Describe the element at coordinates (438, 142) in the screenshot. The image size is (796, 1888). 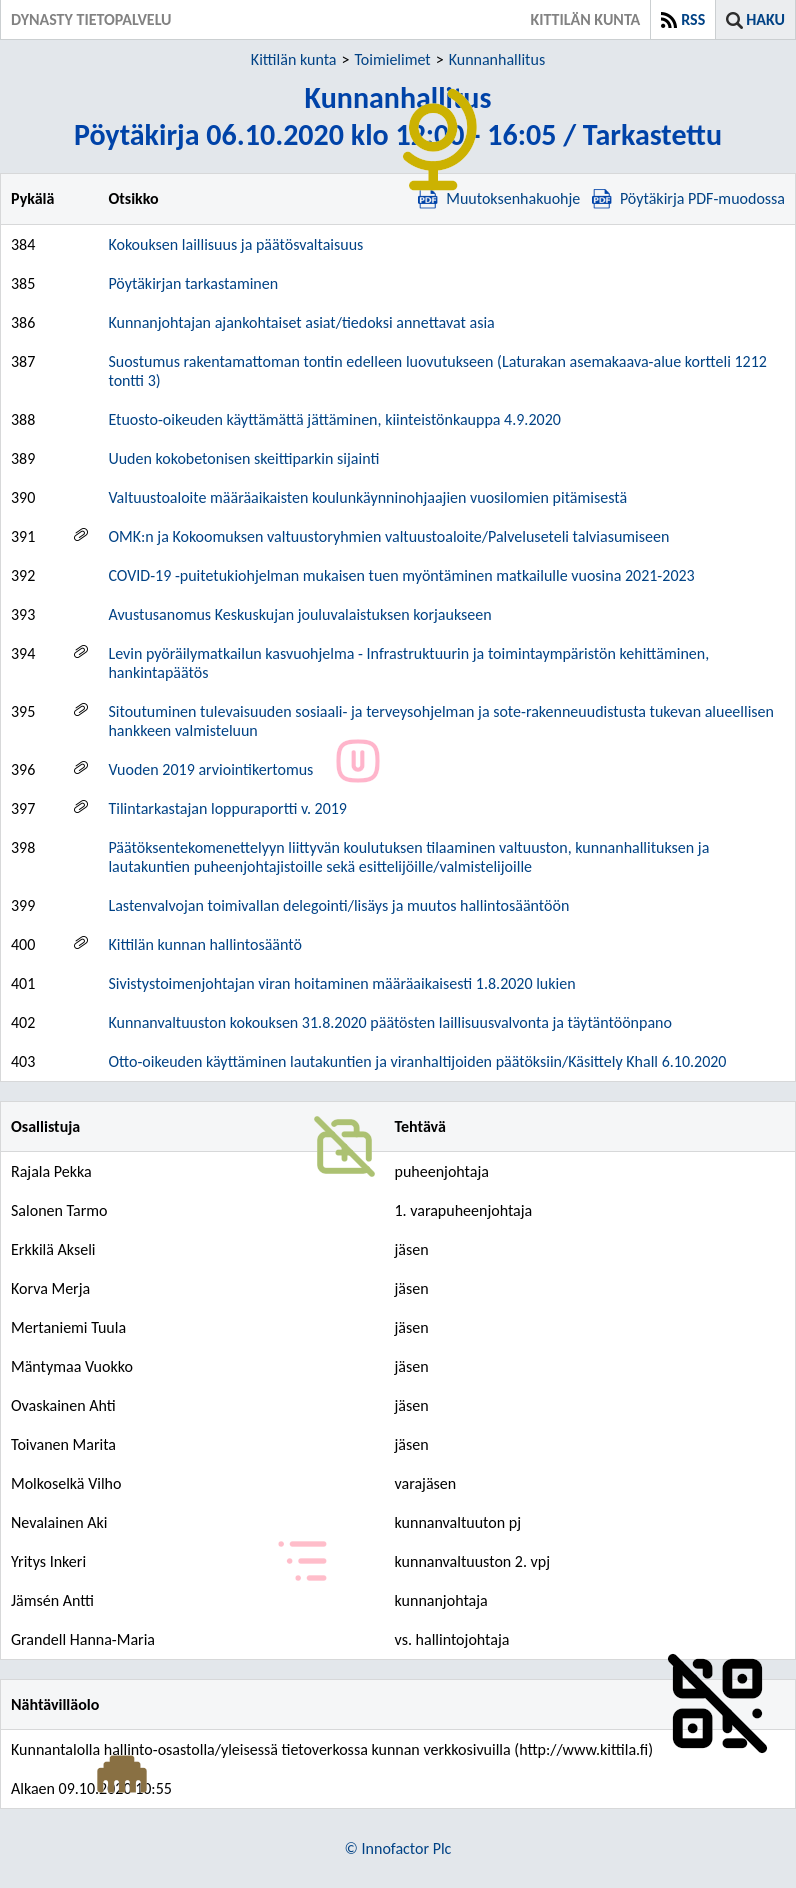
I see `access global or international settings` at that location.